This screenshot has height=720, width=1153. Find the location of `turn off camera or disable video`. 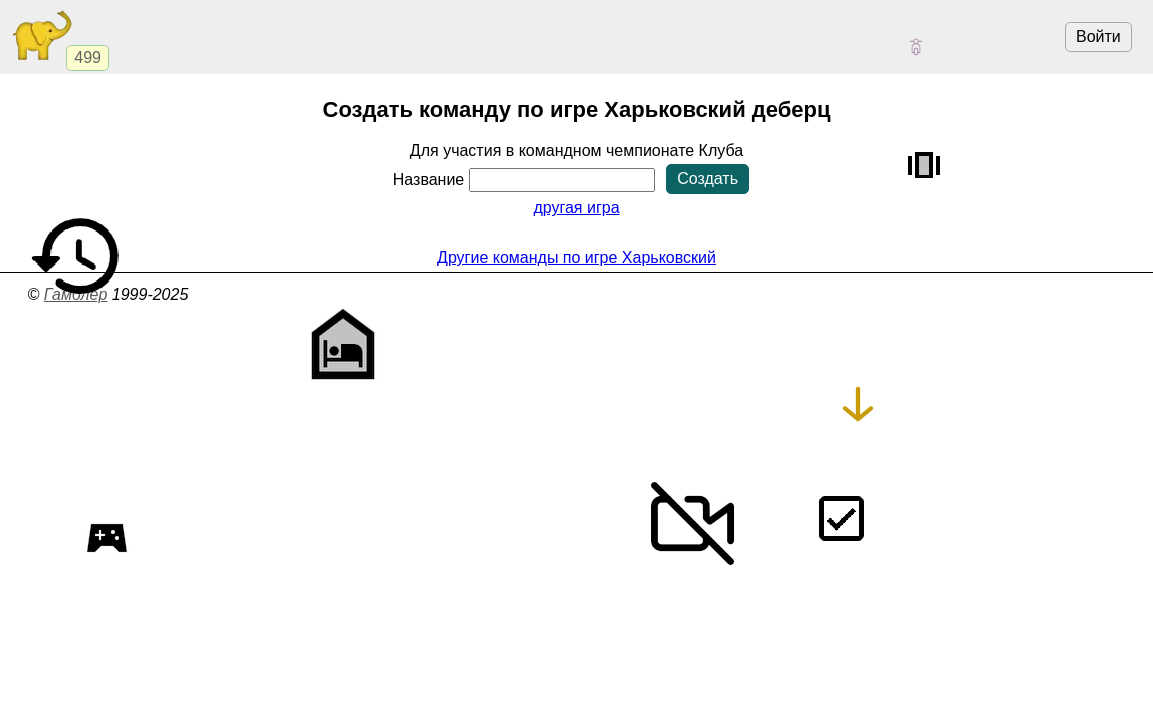

turn off camera or disable video is located at coordinates (692, 523).